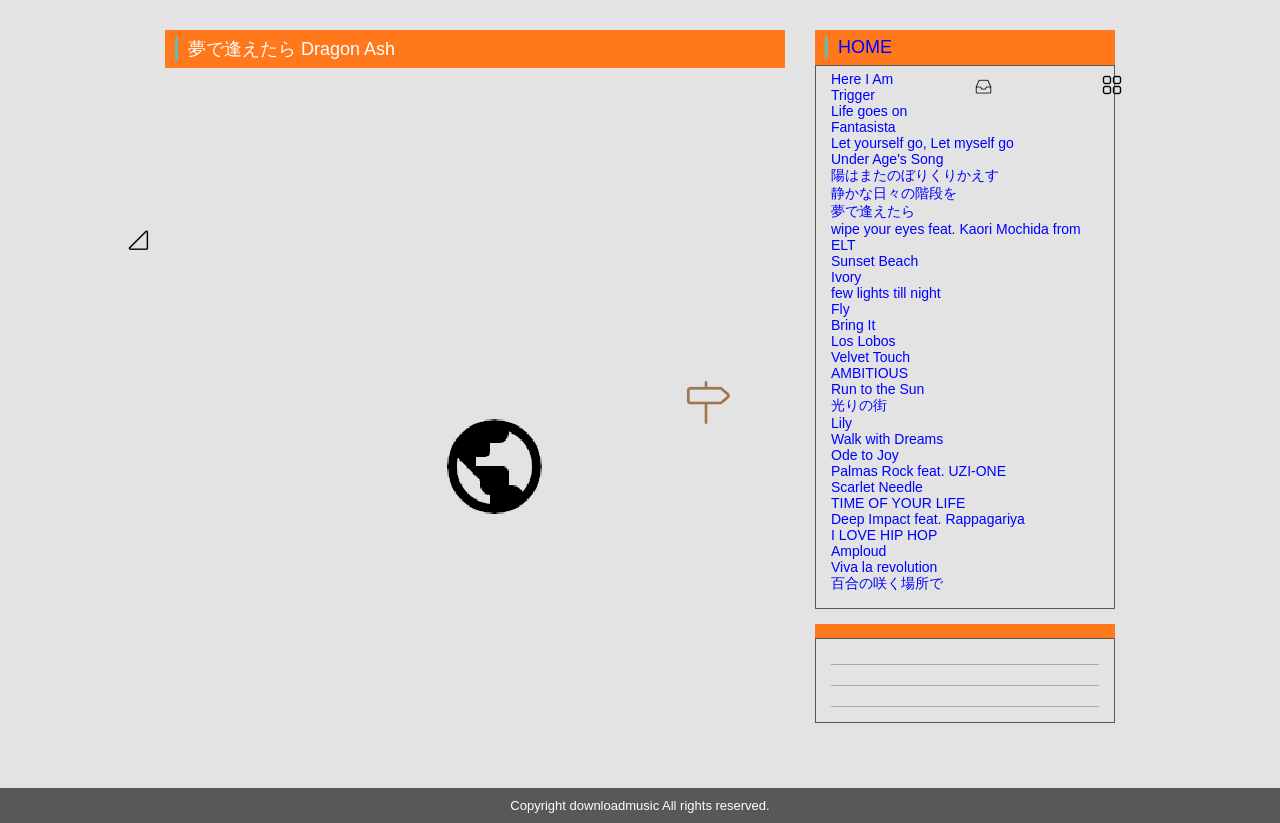 The image size is (1280, 823). What do you see at coordinates (706, 402) in the screenshot?
I see `view project milestones` at bounding box center [706, 402].